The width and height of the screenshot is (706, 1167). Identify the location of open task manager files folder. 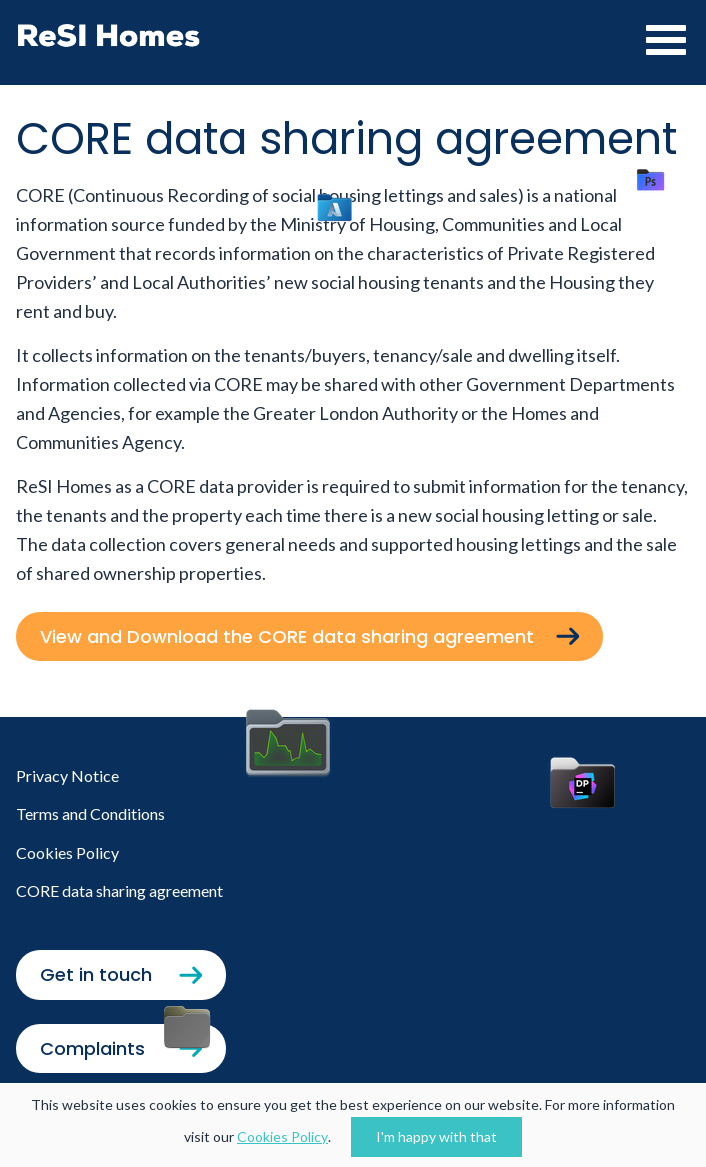
(287, 744).